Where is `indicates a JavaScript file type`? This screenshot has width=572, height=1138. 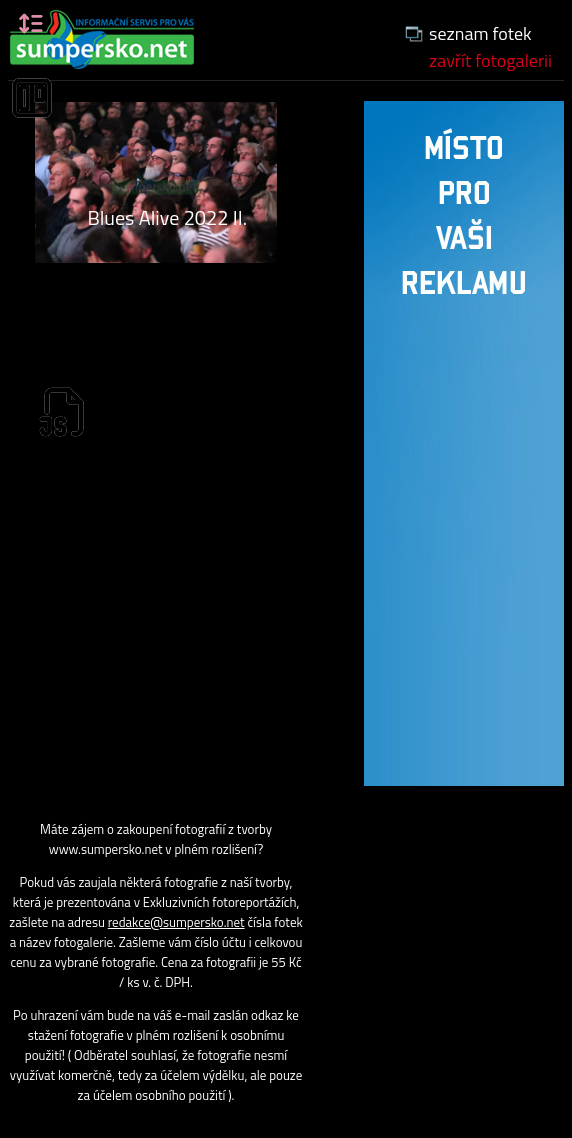
indicates a JavaScript file type is located at coordinates (64, 412).